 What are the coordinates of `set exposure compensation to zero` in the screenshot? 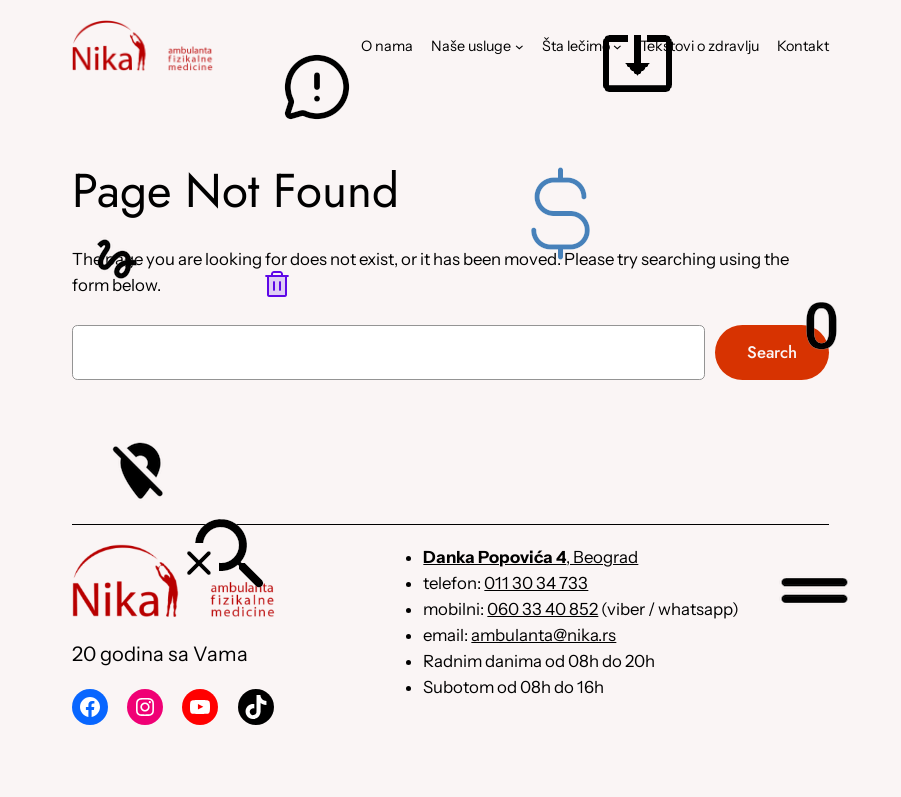 It's located at (821, 327).